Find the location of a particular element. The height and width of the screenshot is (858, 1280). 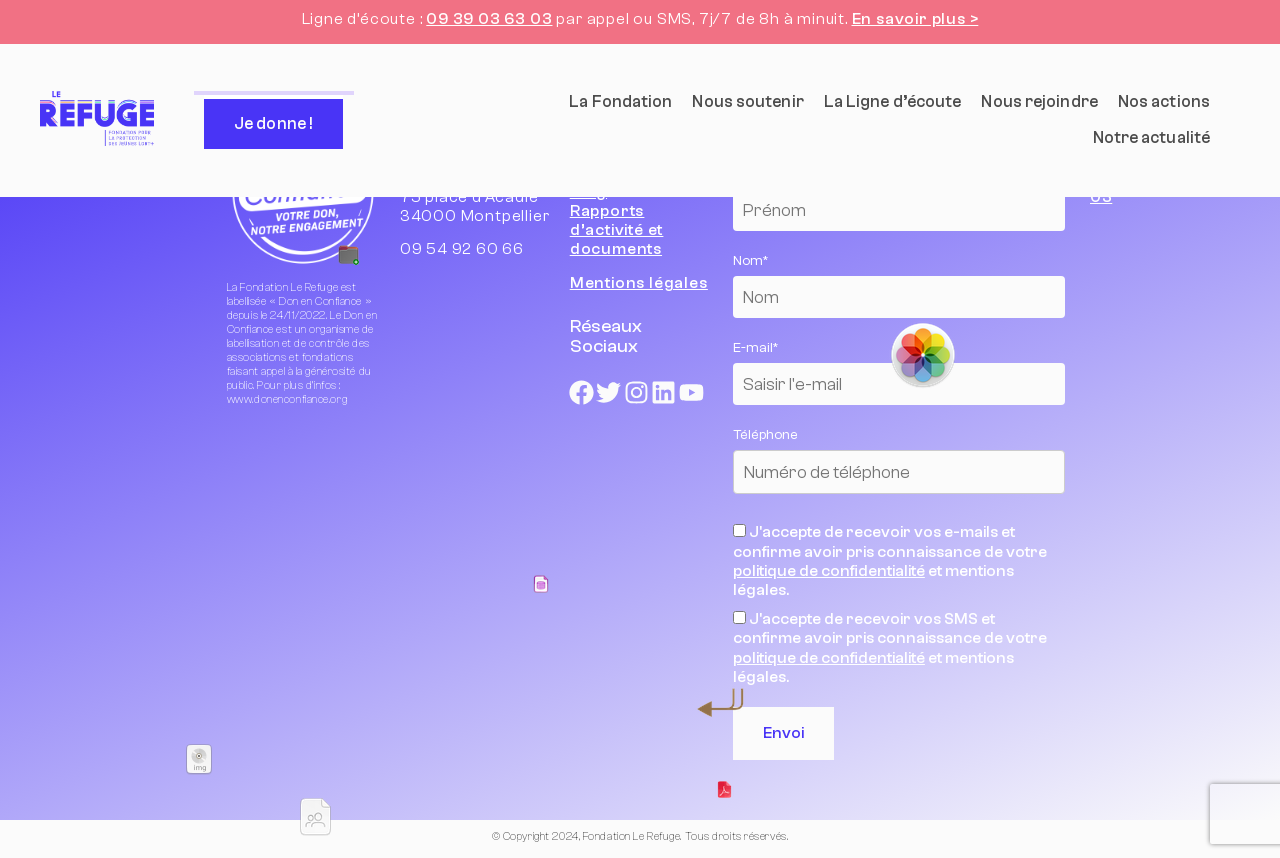

indicates an authors or contributors file is located at coordinates (315, 816).